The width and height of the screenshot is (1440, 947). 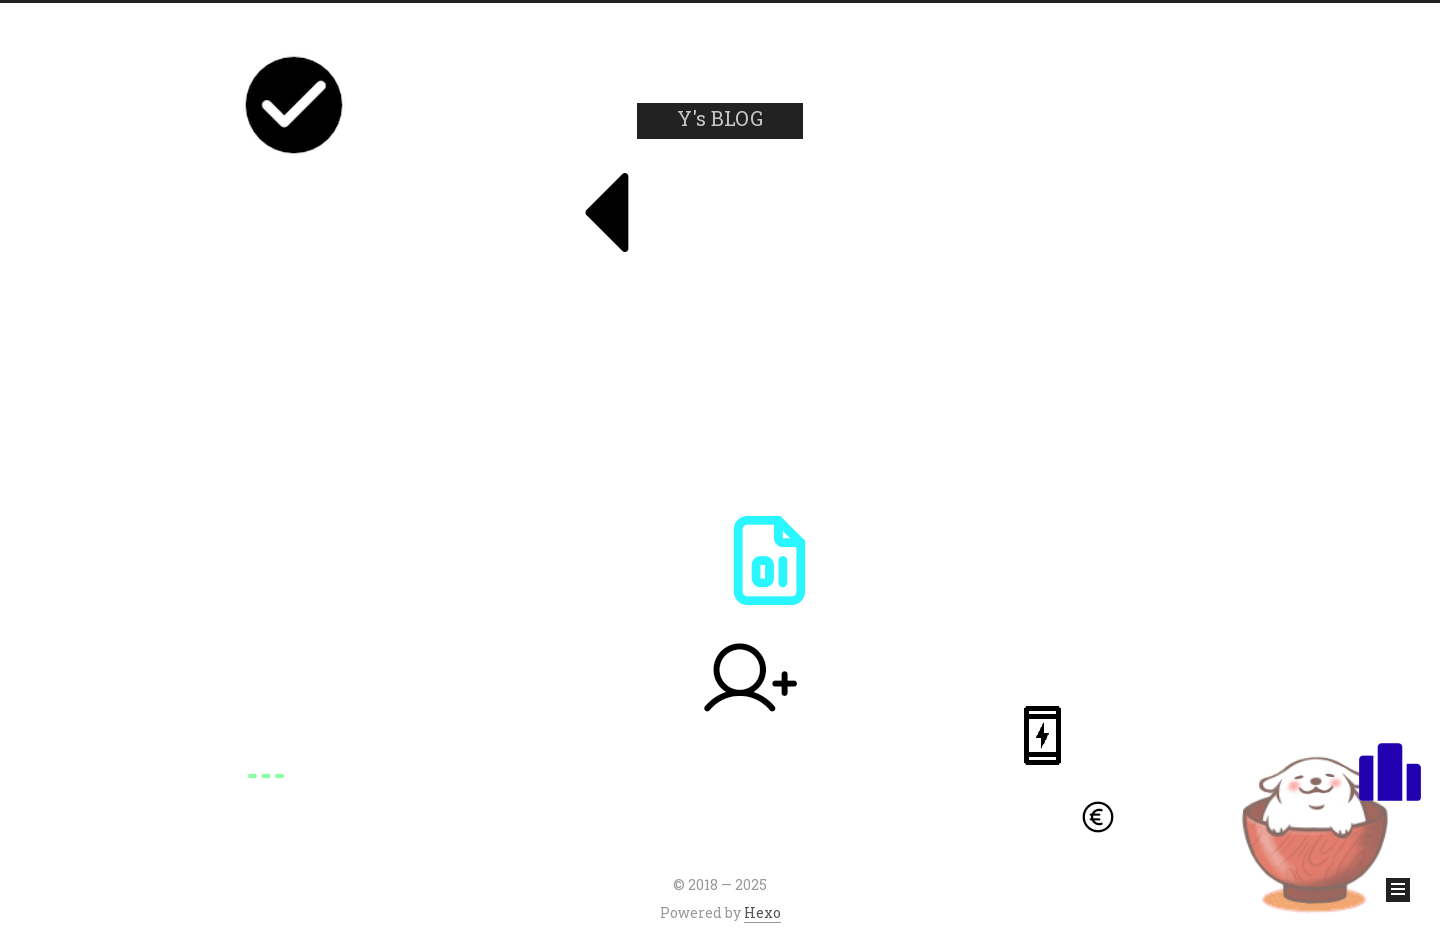 What do you see at coordinates (1098, 817) in the screenshot?
I see `view price in euros` at bounding box center [1098, 817].